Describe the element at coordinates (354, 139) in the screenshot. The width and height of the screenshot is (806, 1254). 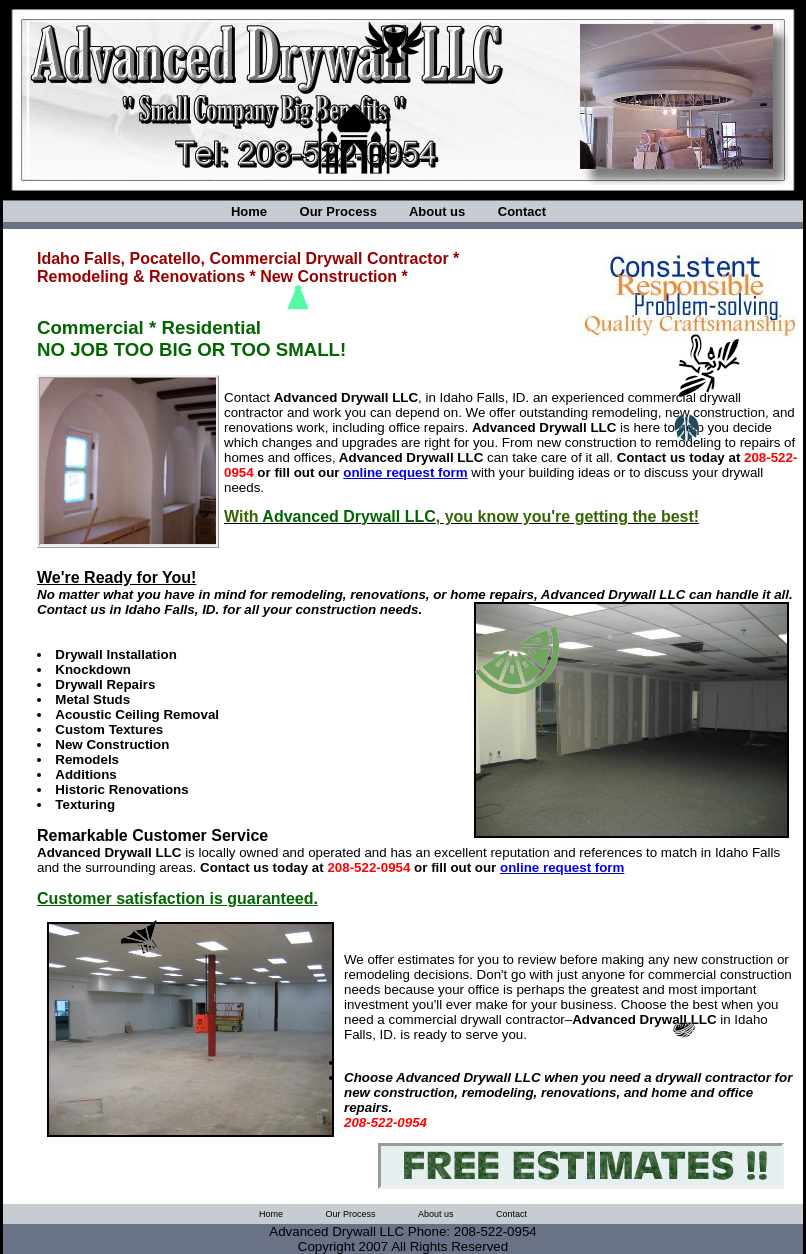
I see `view indian palace or taj mahal landmark` at that location.